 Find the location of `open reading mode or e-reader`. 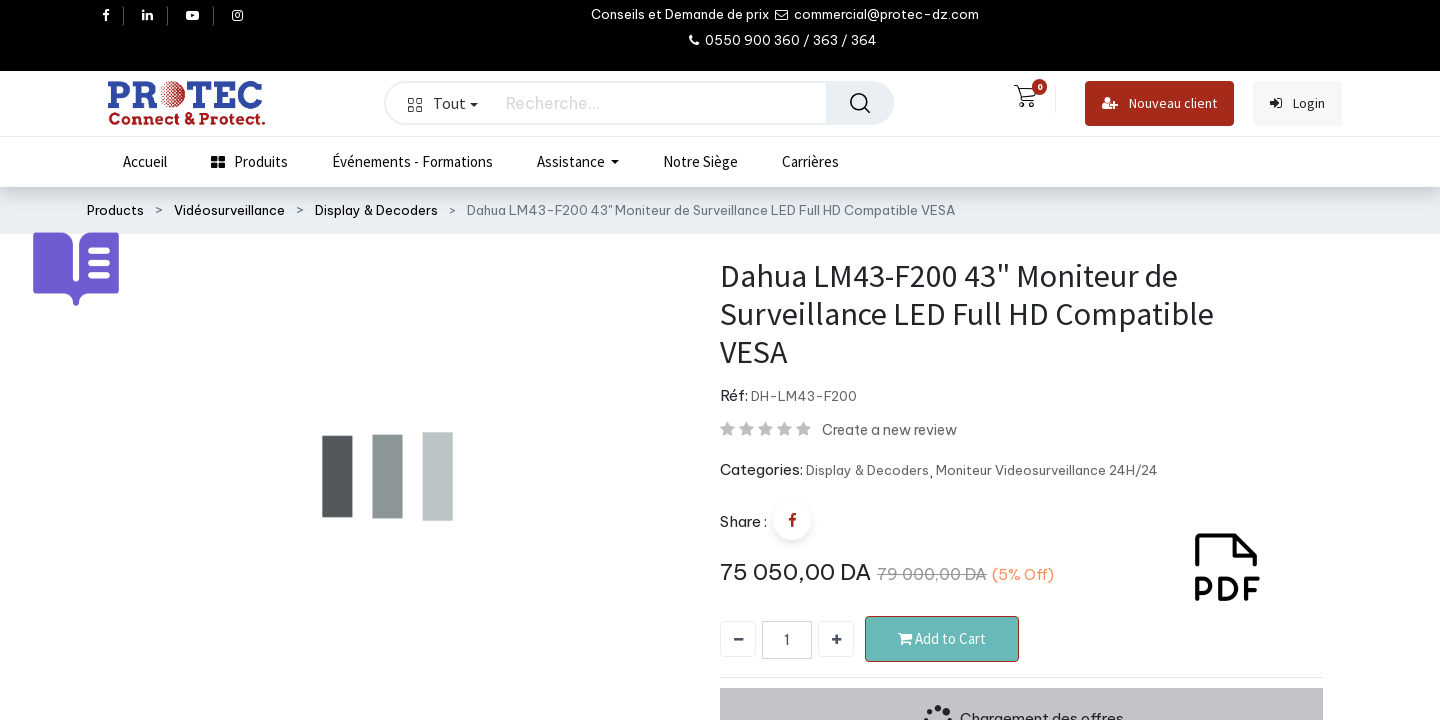

open reading mode or e-reader is located at coordinates (76, 263).